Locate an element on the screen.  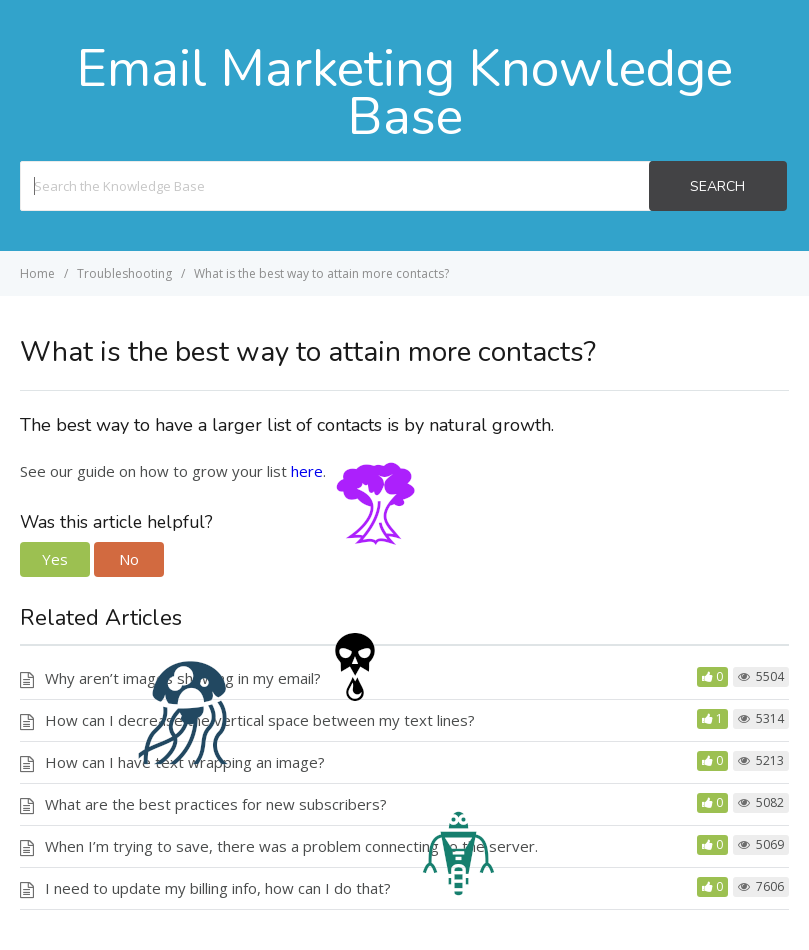
represents nature or environmental features in a game is located at coordinates (375, 503).